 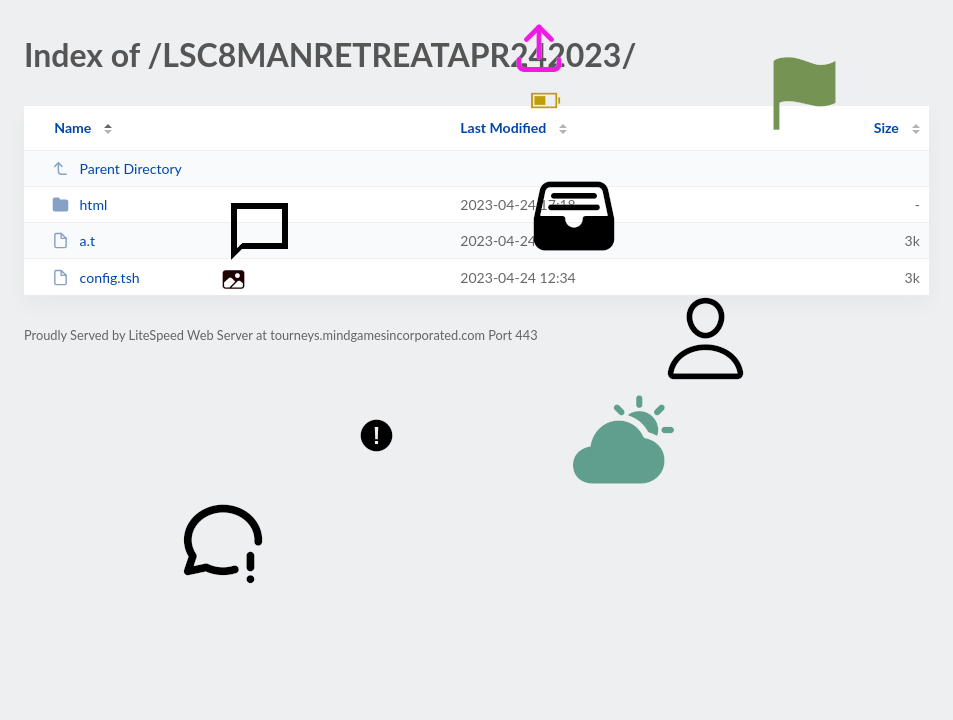 I want to click on indicates a warning or error state, so click(x=376, y=435).